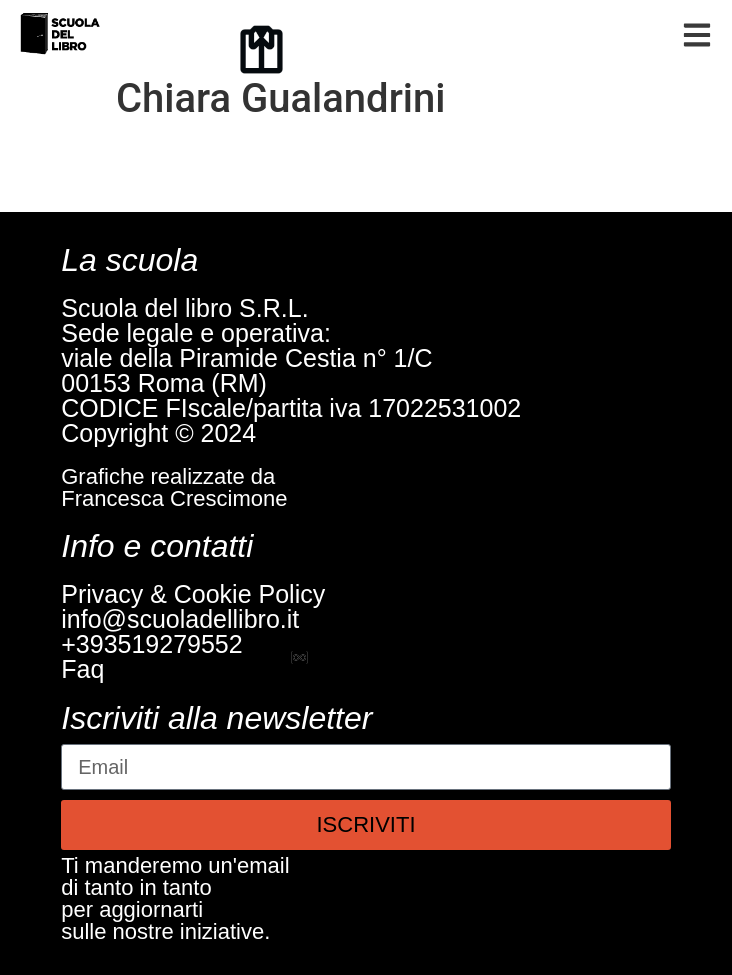 The width and height of the screenshot is (732, 975). I want to click on view folded laundry or clothing items, so click(261, 50).